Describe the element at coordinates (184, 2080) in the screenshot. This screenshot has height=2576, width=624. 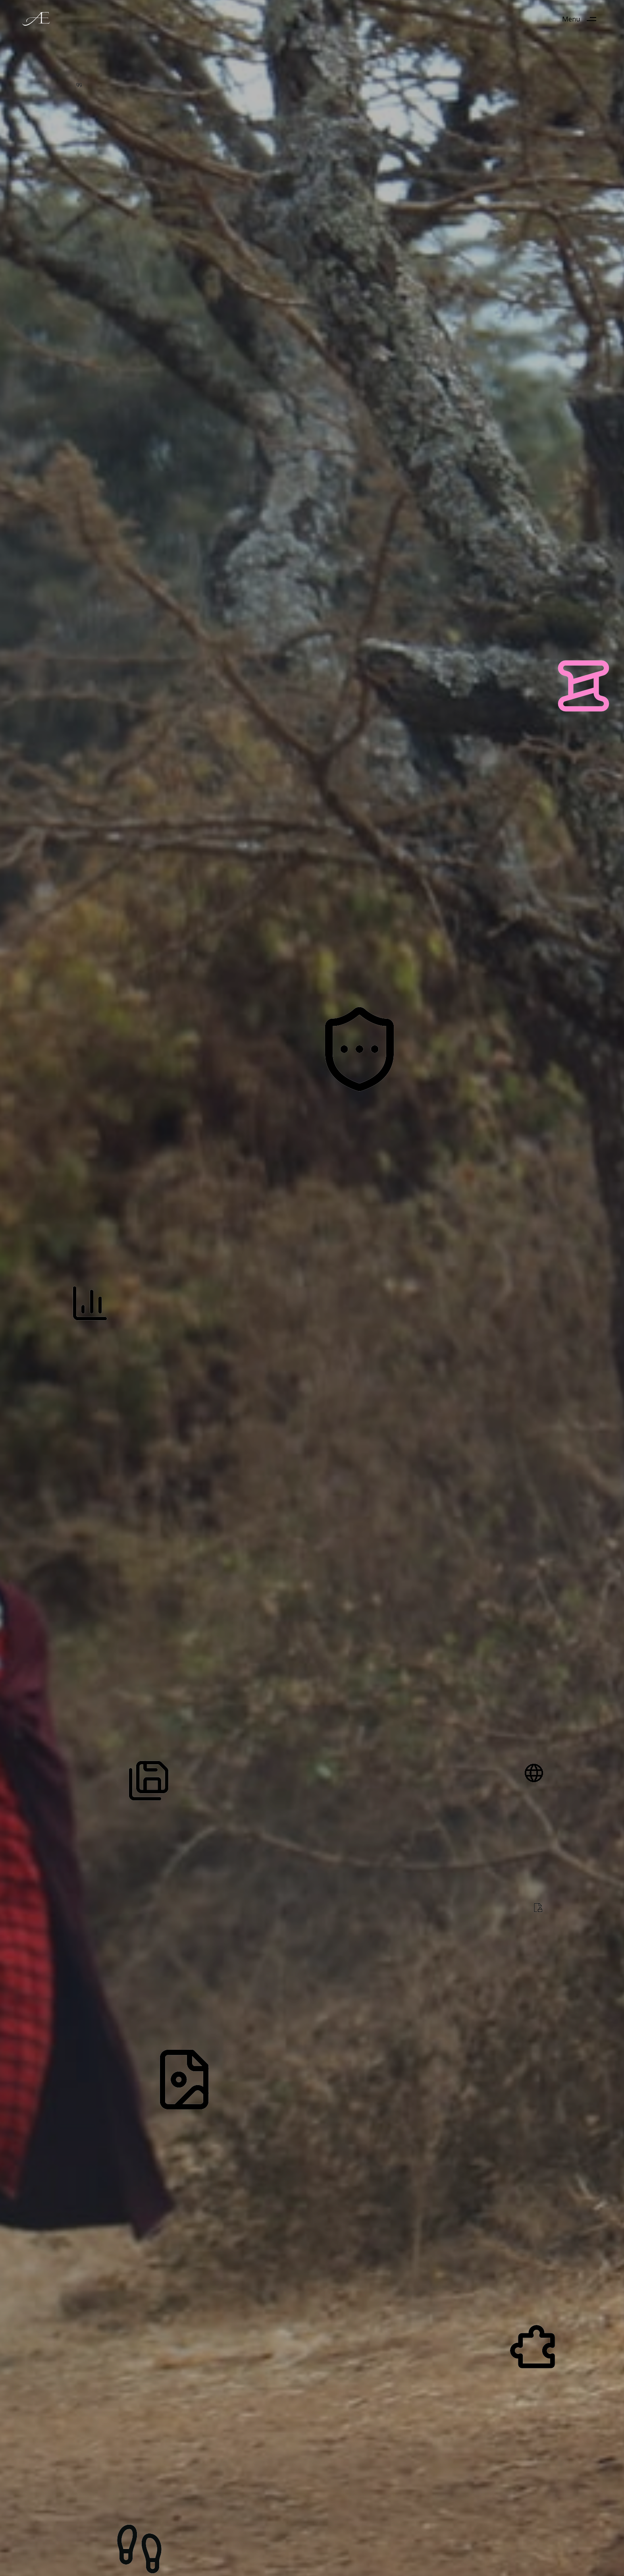
I see `view image file` at that location.